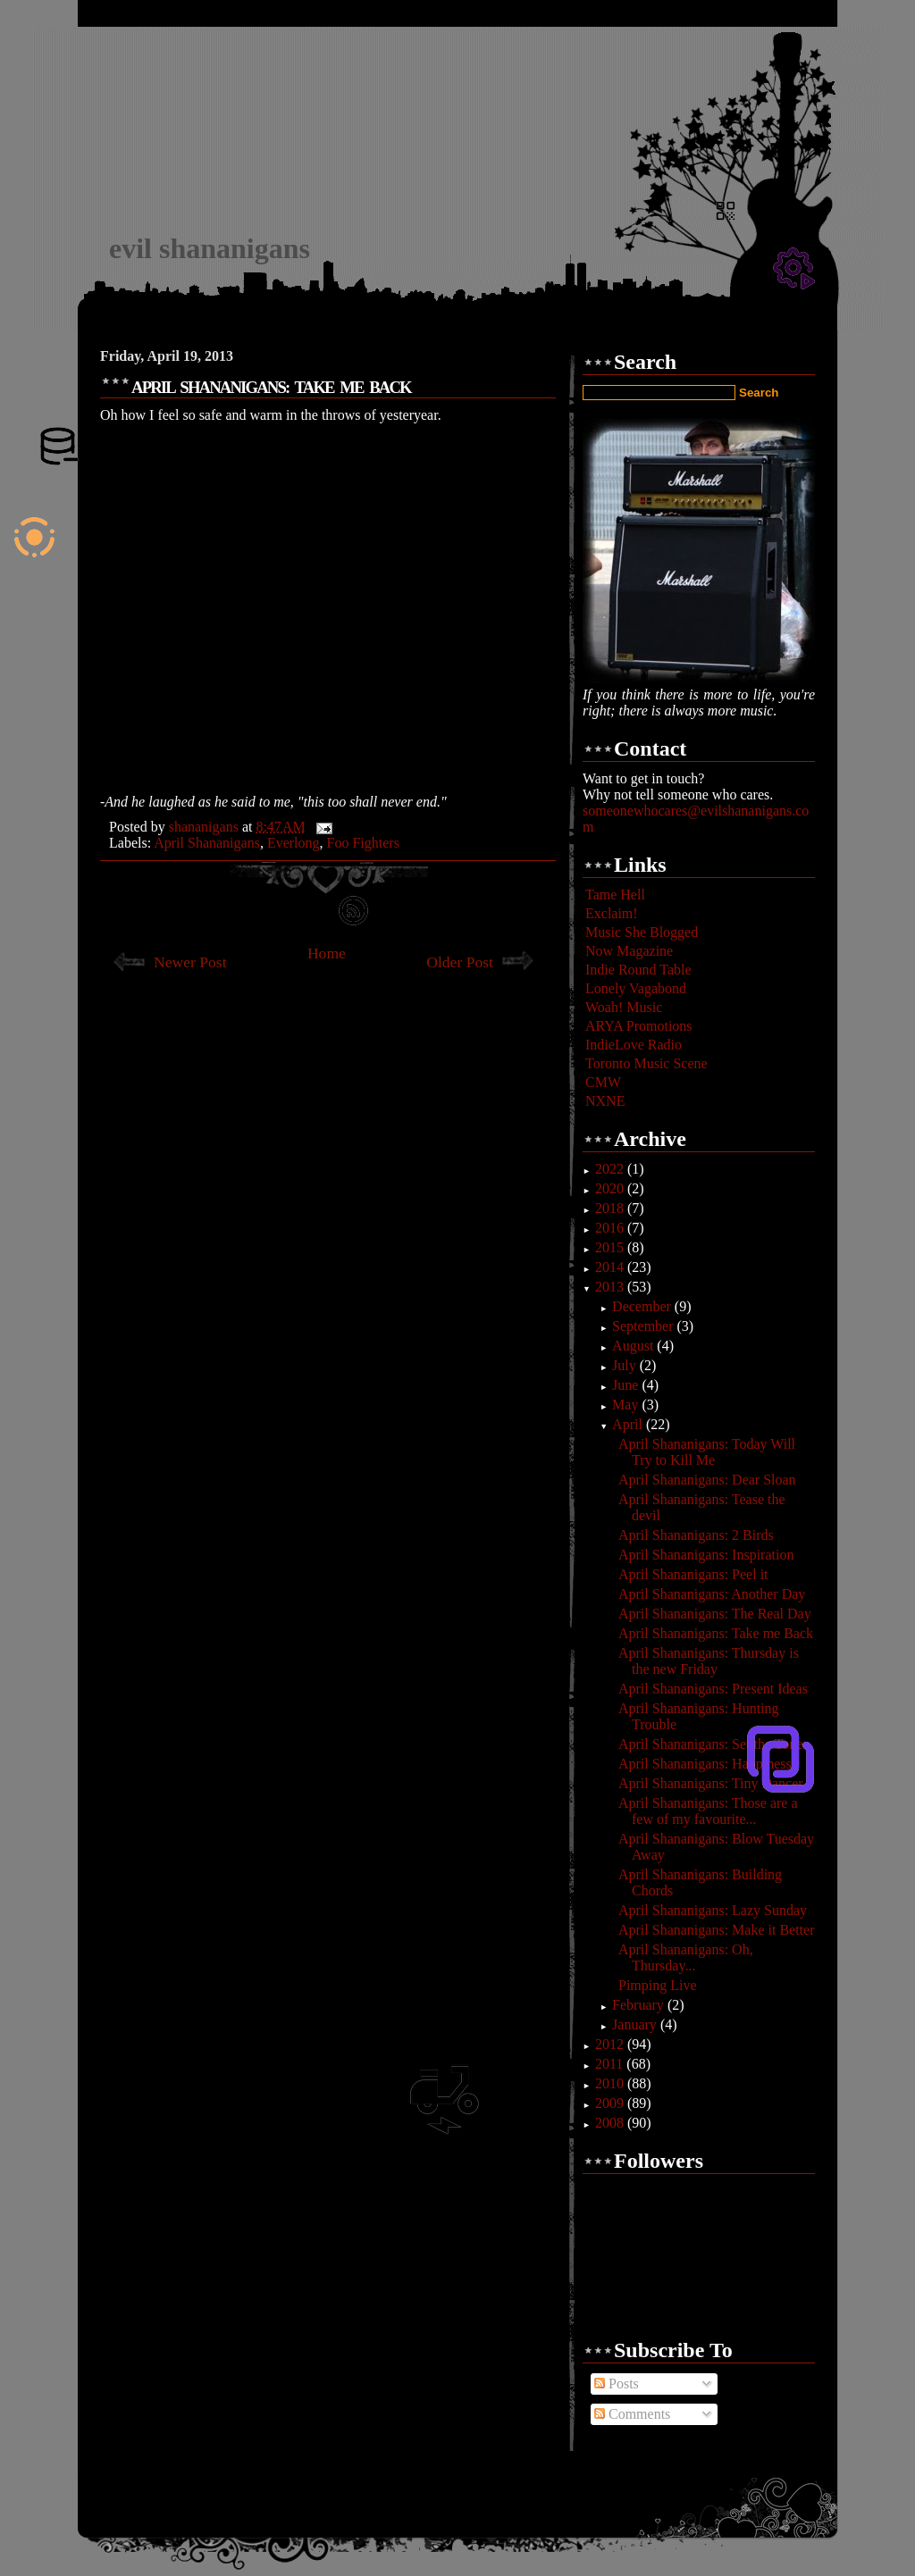  I want to click on access automation settings, so click(793, 267).